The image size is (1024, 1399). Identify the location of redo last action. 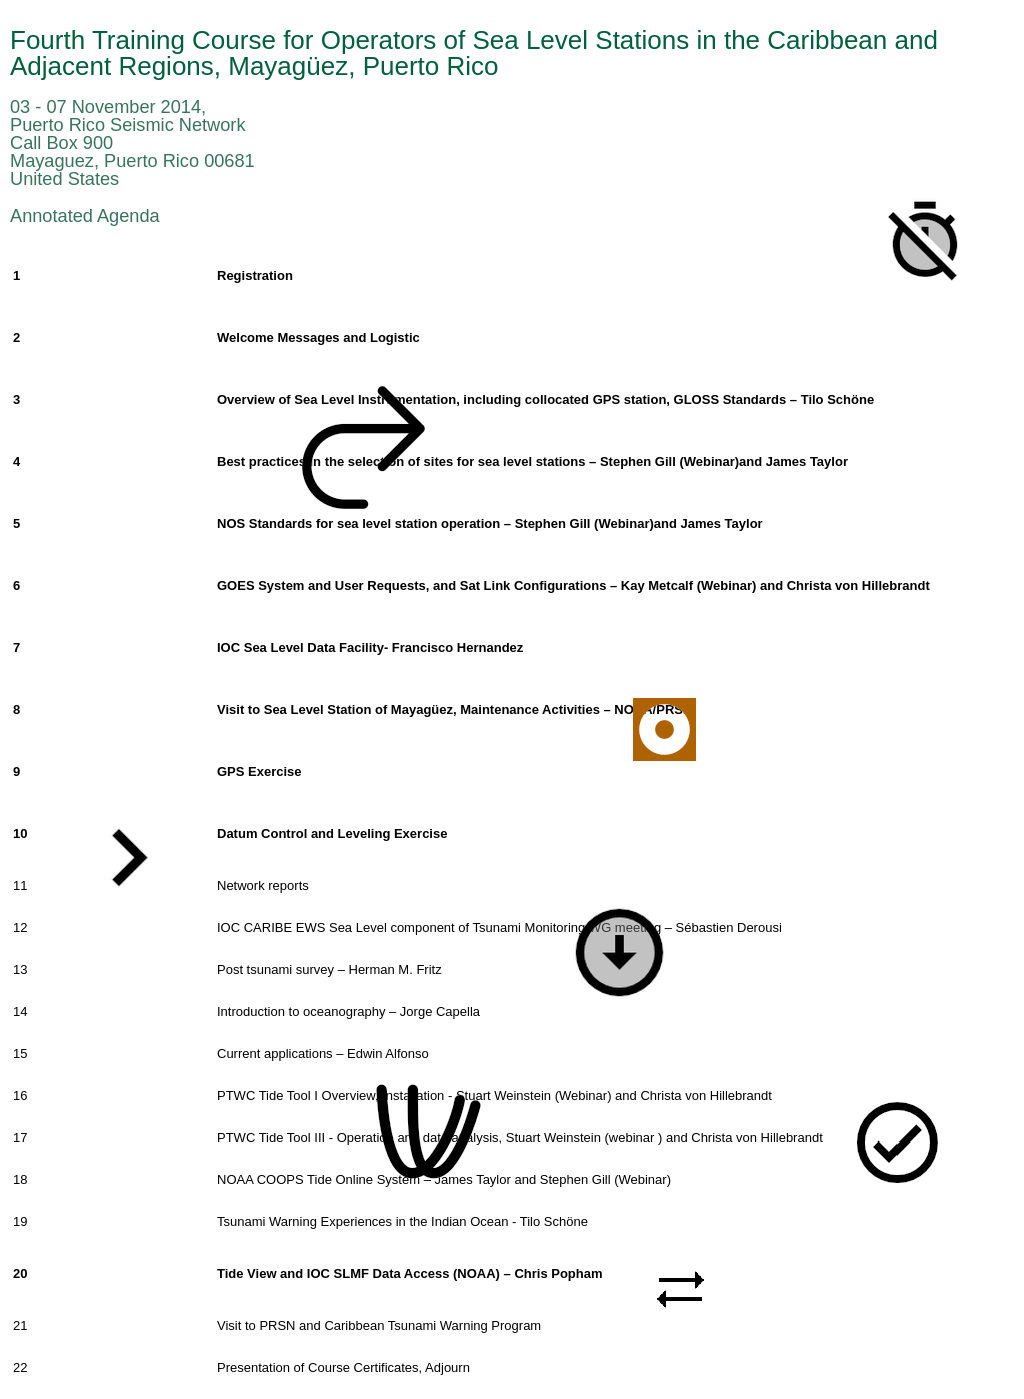
(363, 447).